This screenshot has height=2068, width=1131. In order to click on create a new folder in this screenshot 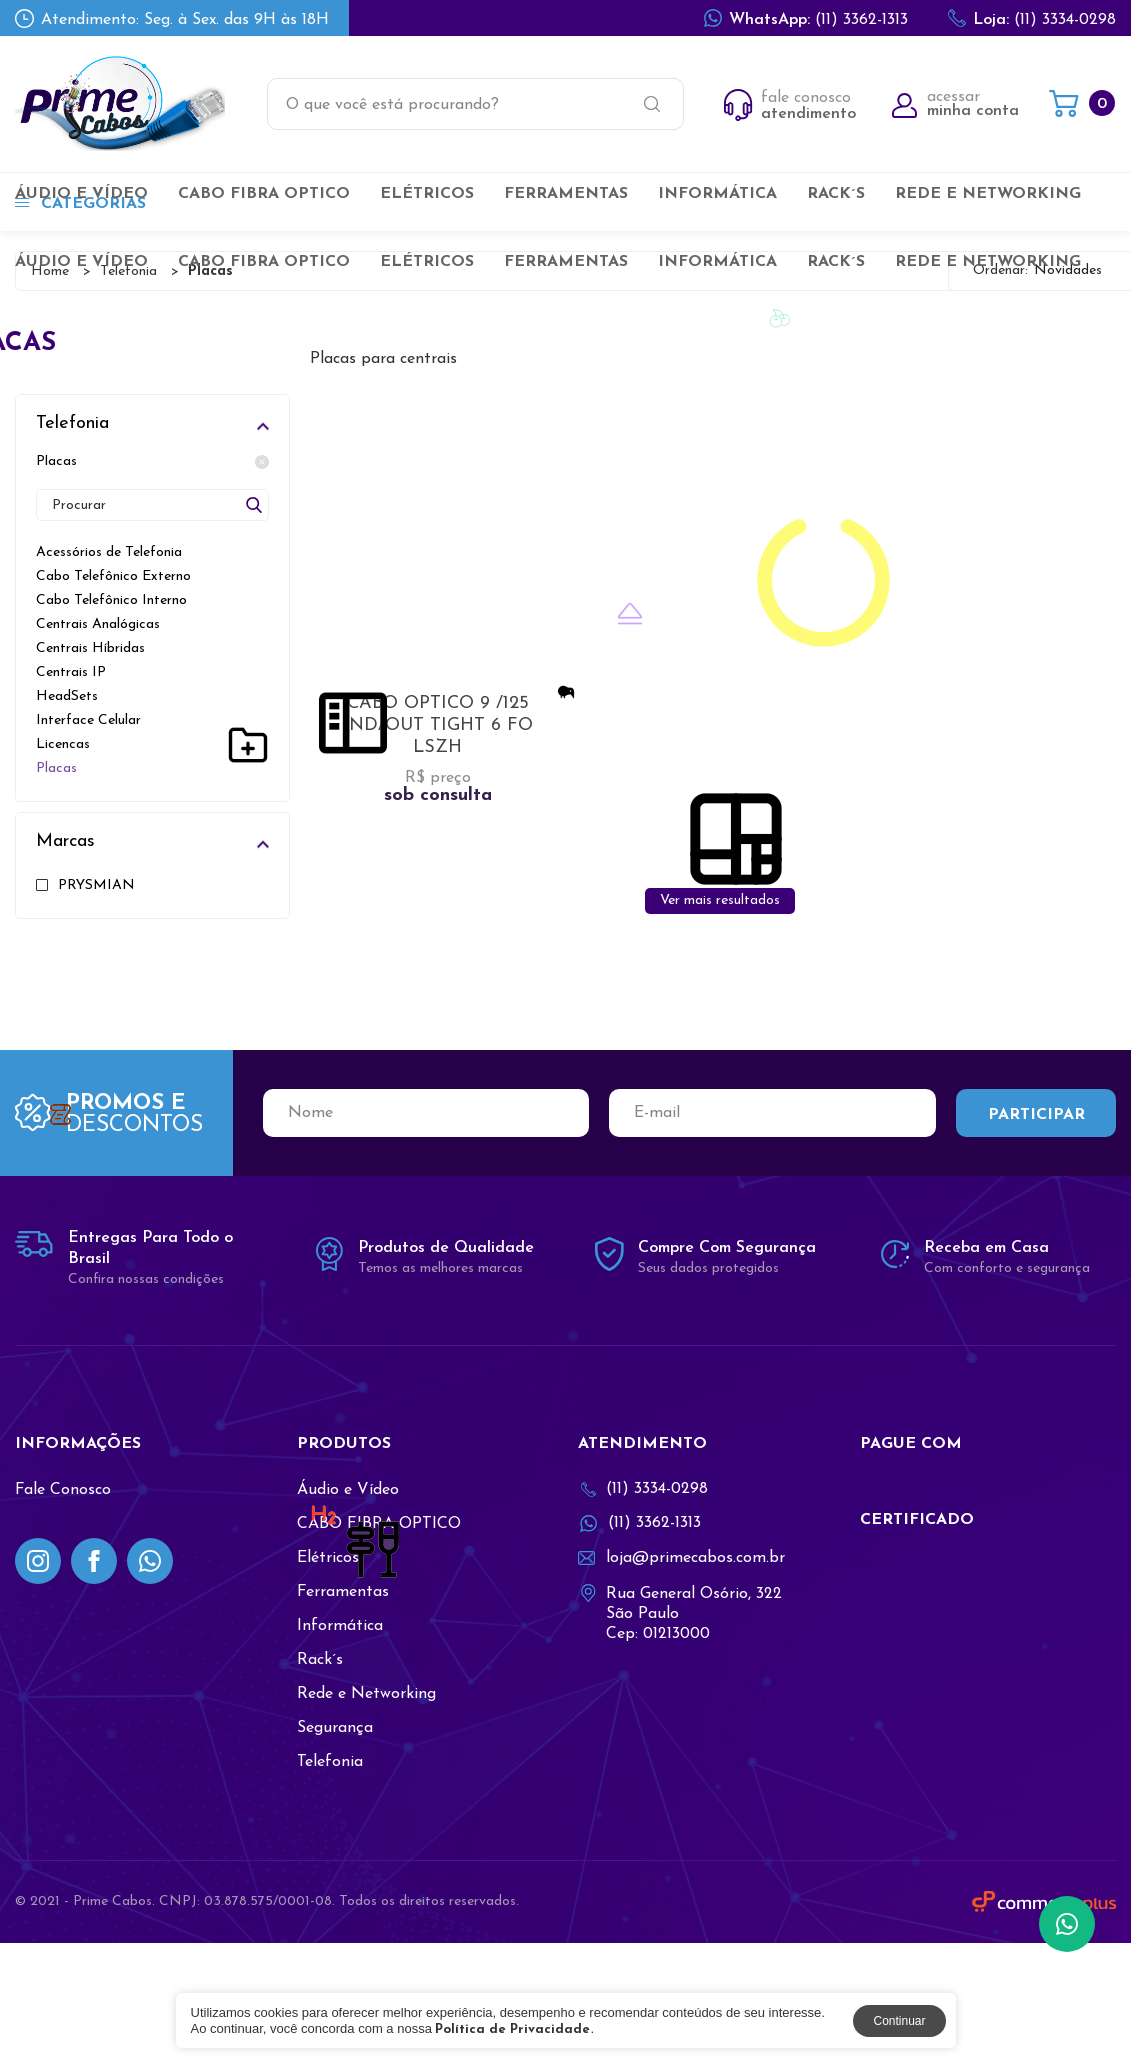, I will do `click(248, 745)`.